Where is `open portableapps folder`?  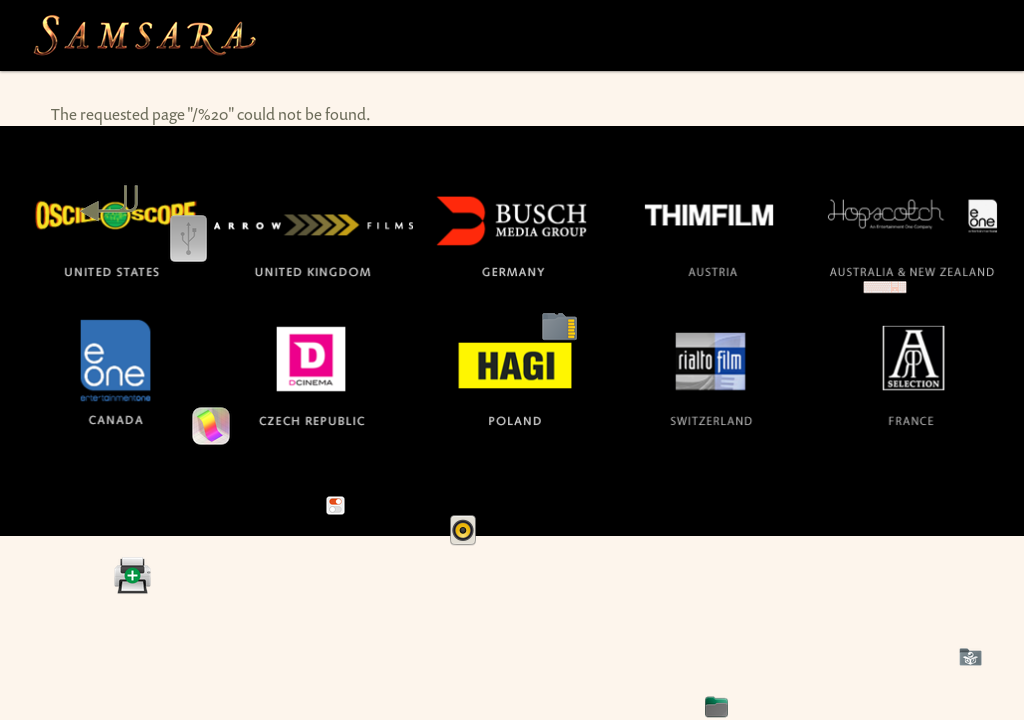
open portableapps folder is located at coordinates (970, 657).